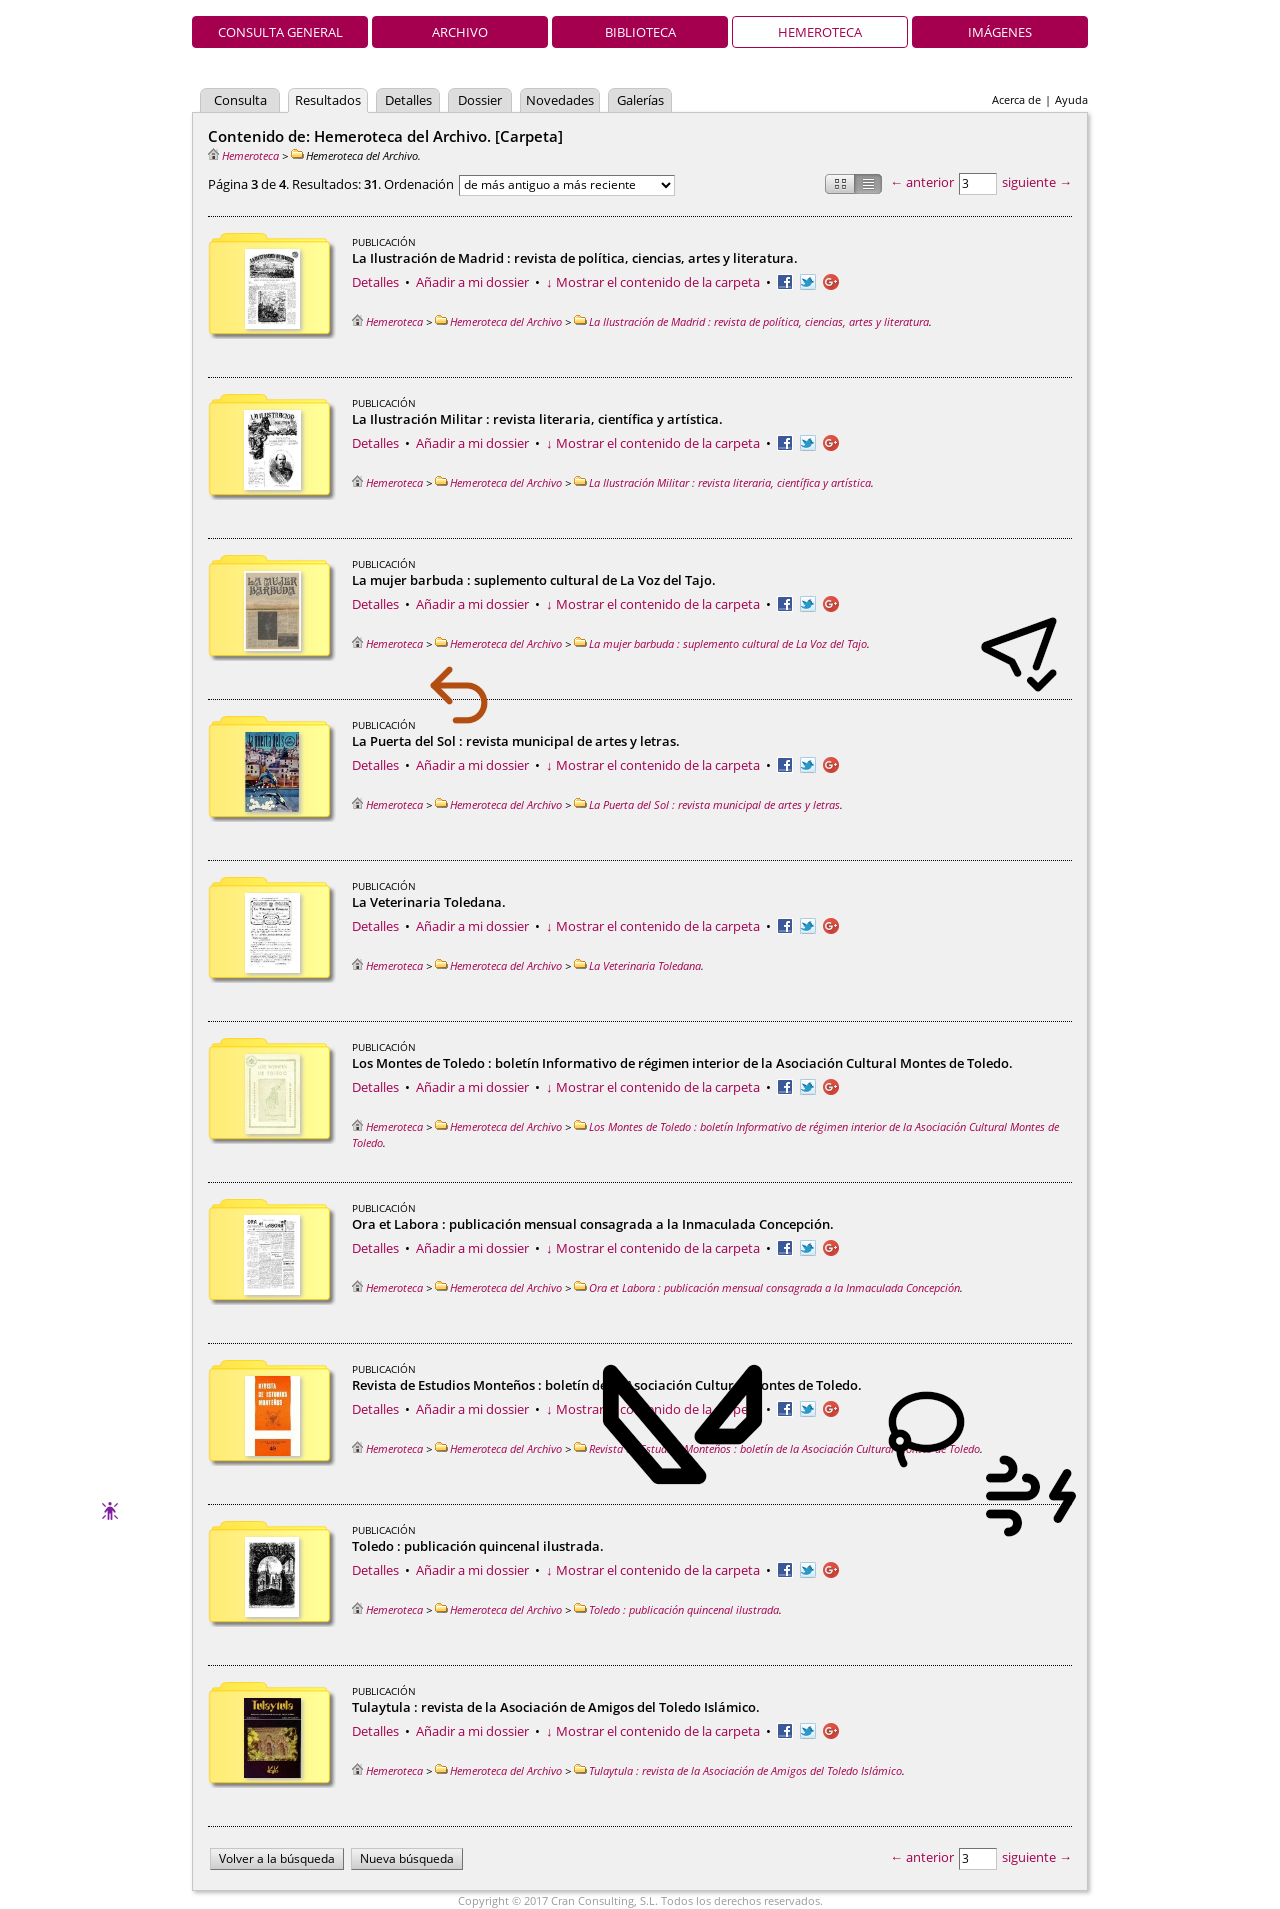 The image size is (1280, 1909). What do you see at coordinates (459, 695) in the screenshot?
I see `undo the last action` at bounding box center [459, 695].